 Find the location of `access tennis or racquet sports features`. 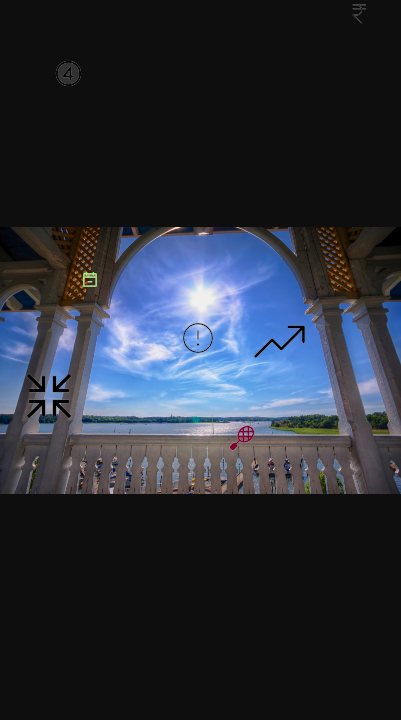

access tennis or racquet sports features is located at coordinates (241, 438).